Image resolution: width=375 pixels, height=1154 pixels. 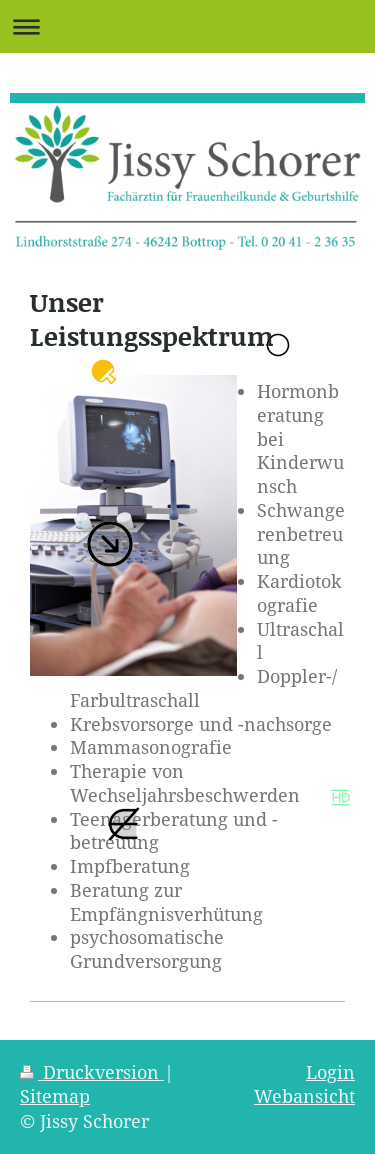 What do you see at coordinates (110, 544) in the screenshot?
I see `navigate to the next item or section` at bounding box center [110, 544].